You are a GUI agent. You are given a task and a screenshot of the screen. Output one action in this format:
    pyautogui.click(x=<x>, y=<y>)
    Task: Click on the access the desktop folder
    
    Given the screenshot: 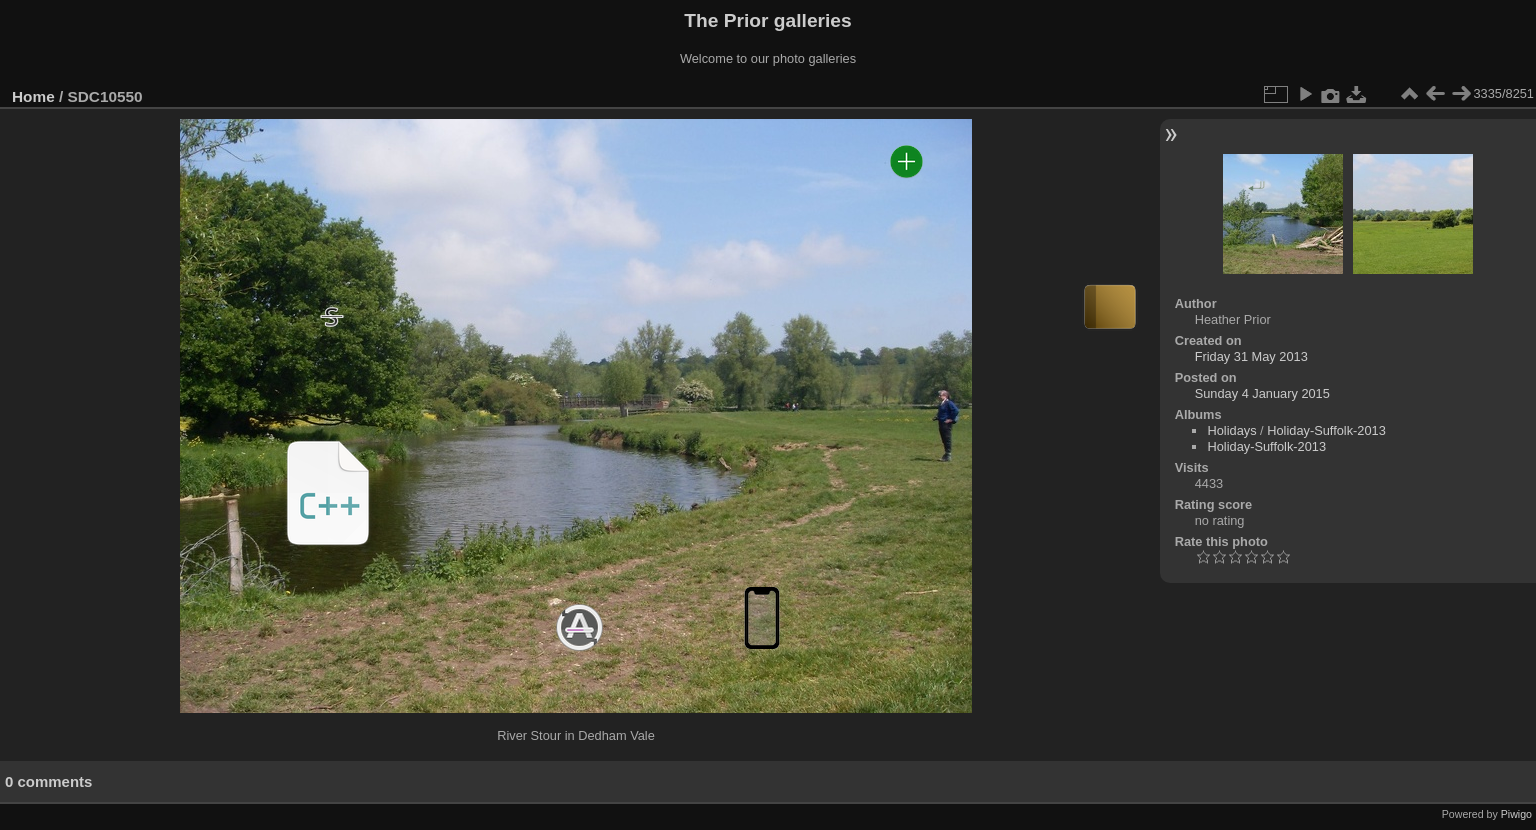 What is the action you would take?
    pyautogui.click(x=1110, y=305)
    